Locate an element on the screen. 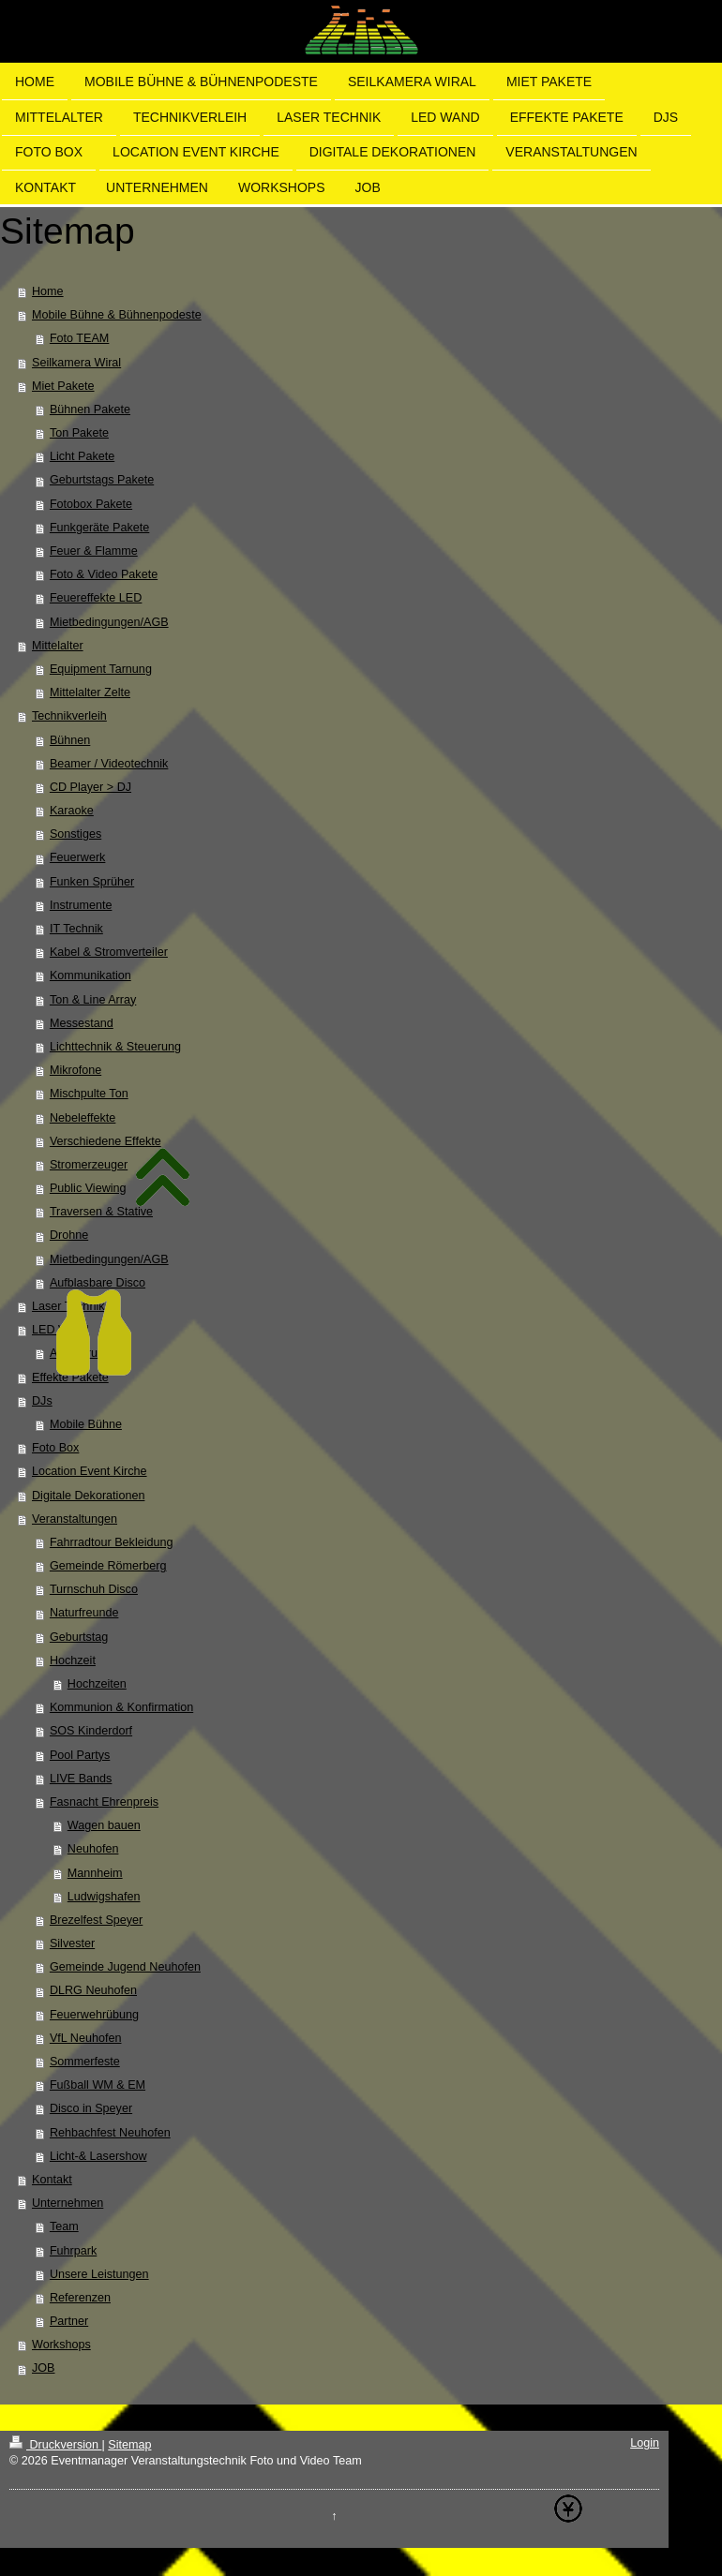 The width and height of the screenshot is (722, 2576). scroll to top of page is located at coordinates (162, 1179).